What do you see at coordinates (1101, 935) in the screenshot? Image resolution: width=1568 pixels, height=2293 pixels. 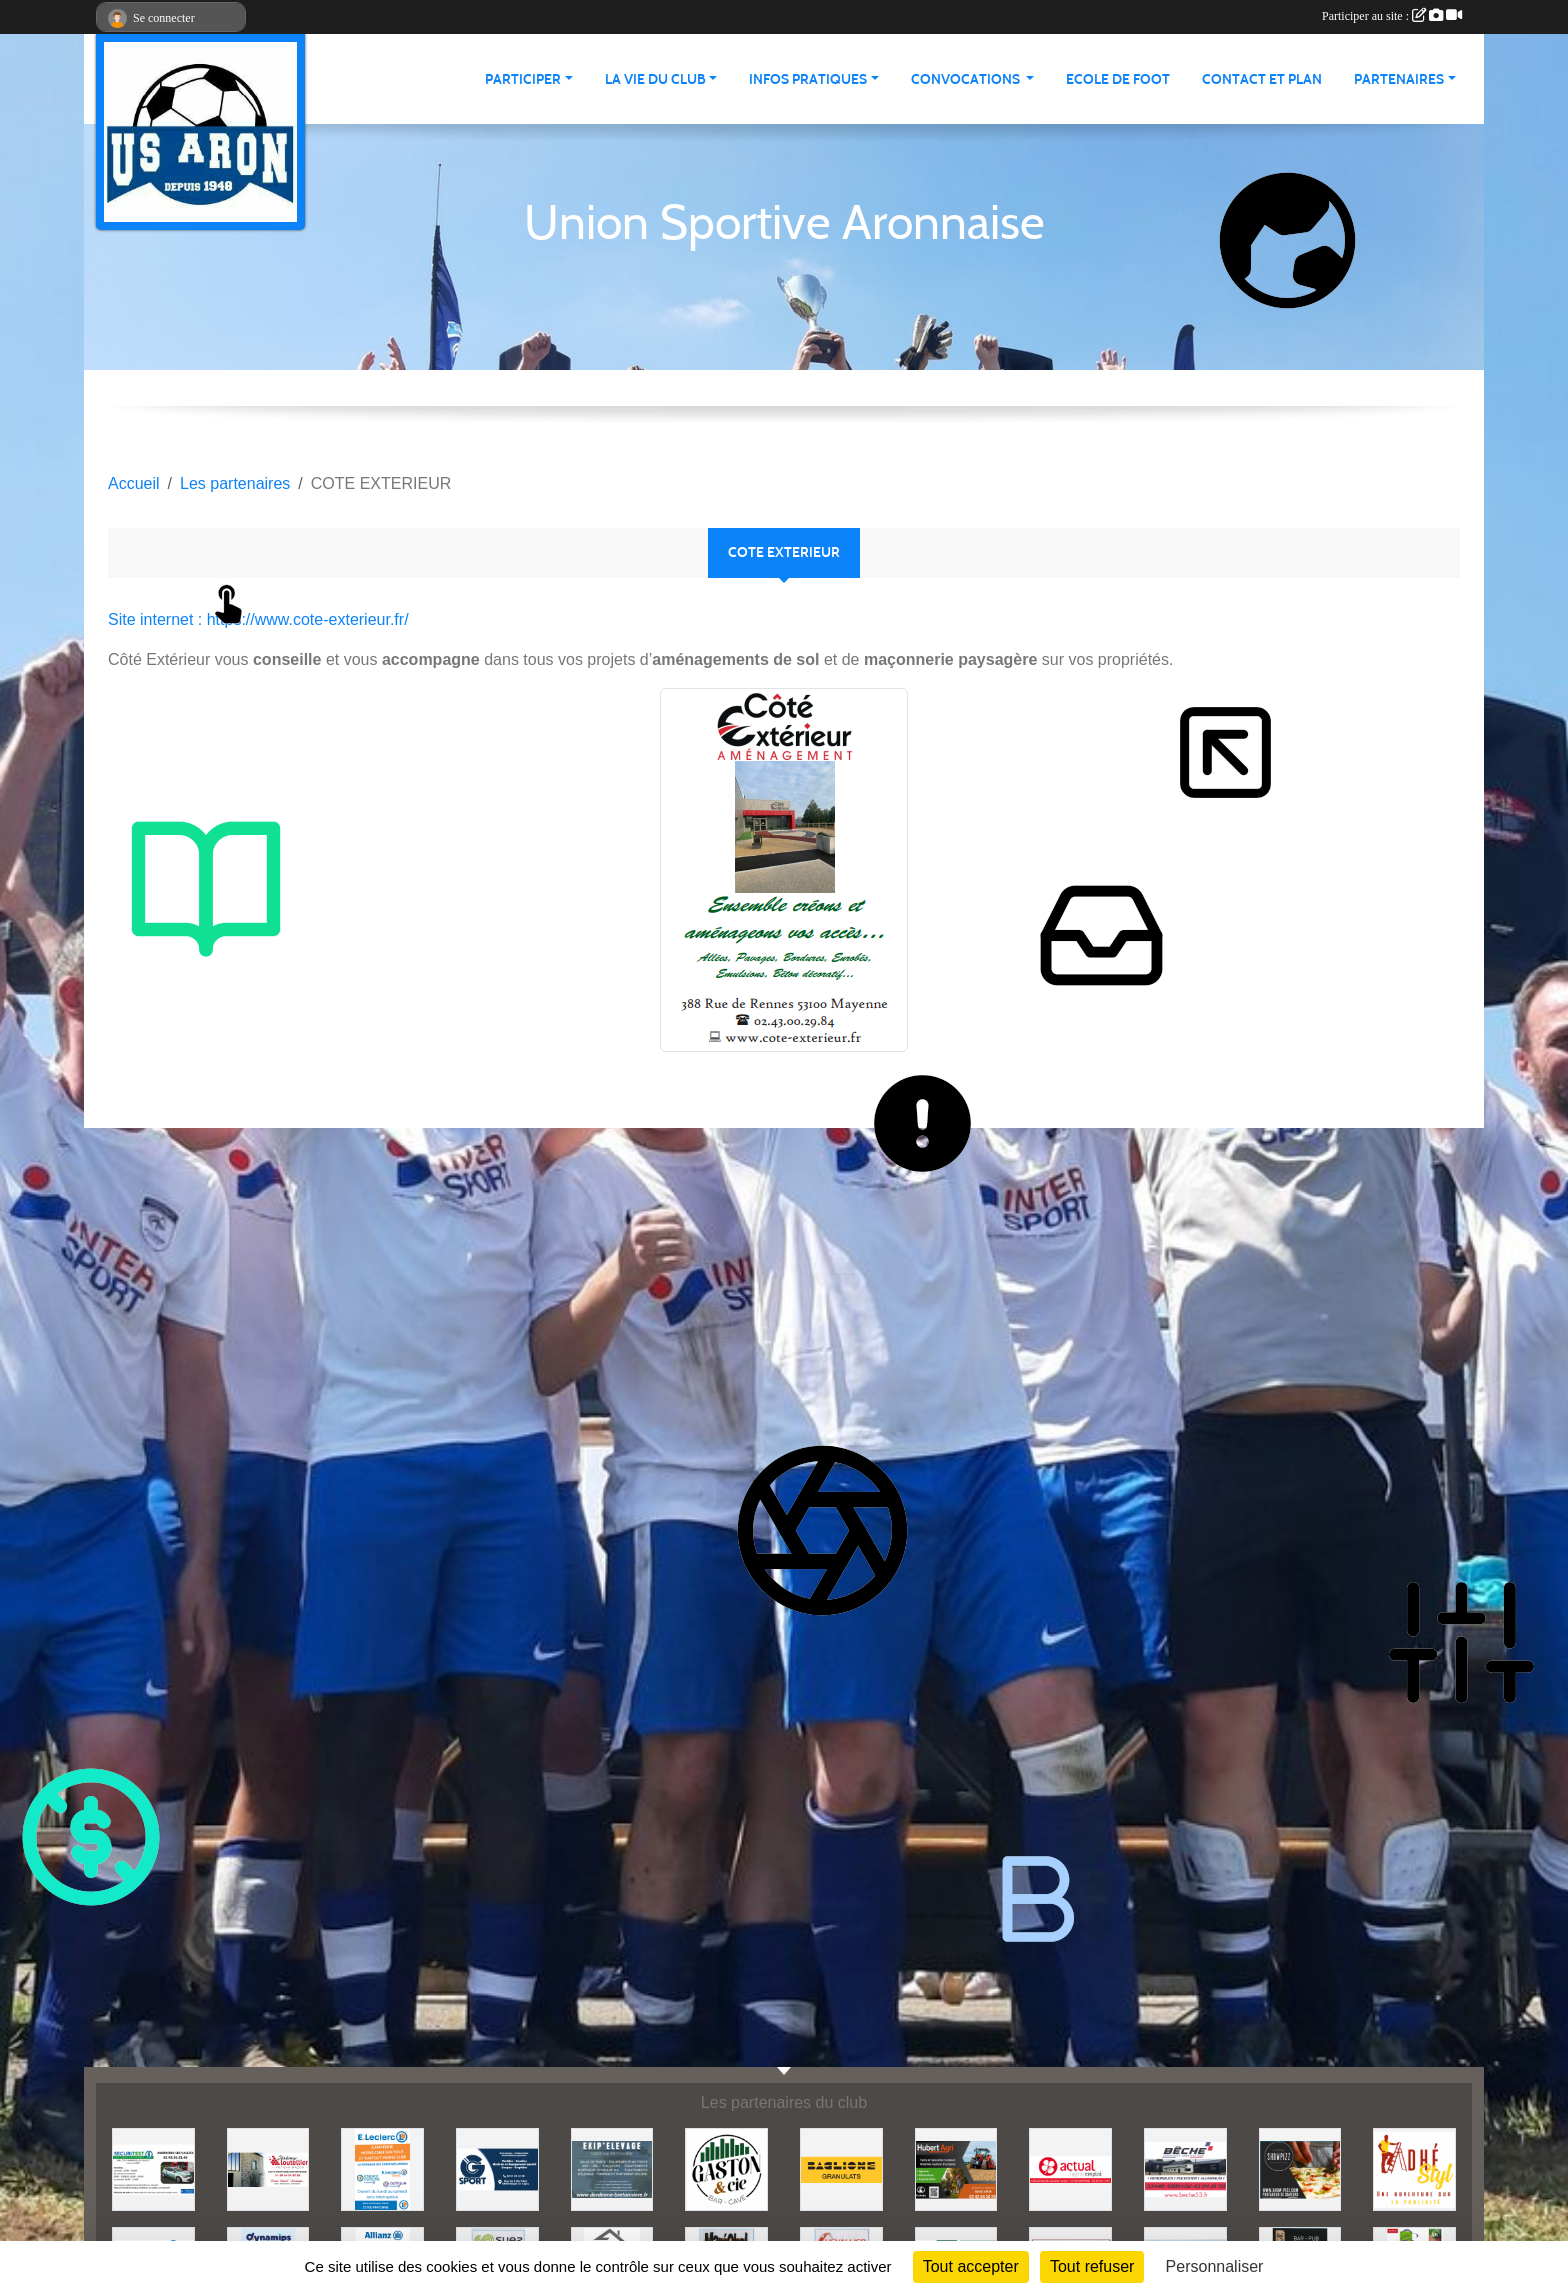 I see `view your inbox messages` at bounding box center [1101, 935].